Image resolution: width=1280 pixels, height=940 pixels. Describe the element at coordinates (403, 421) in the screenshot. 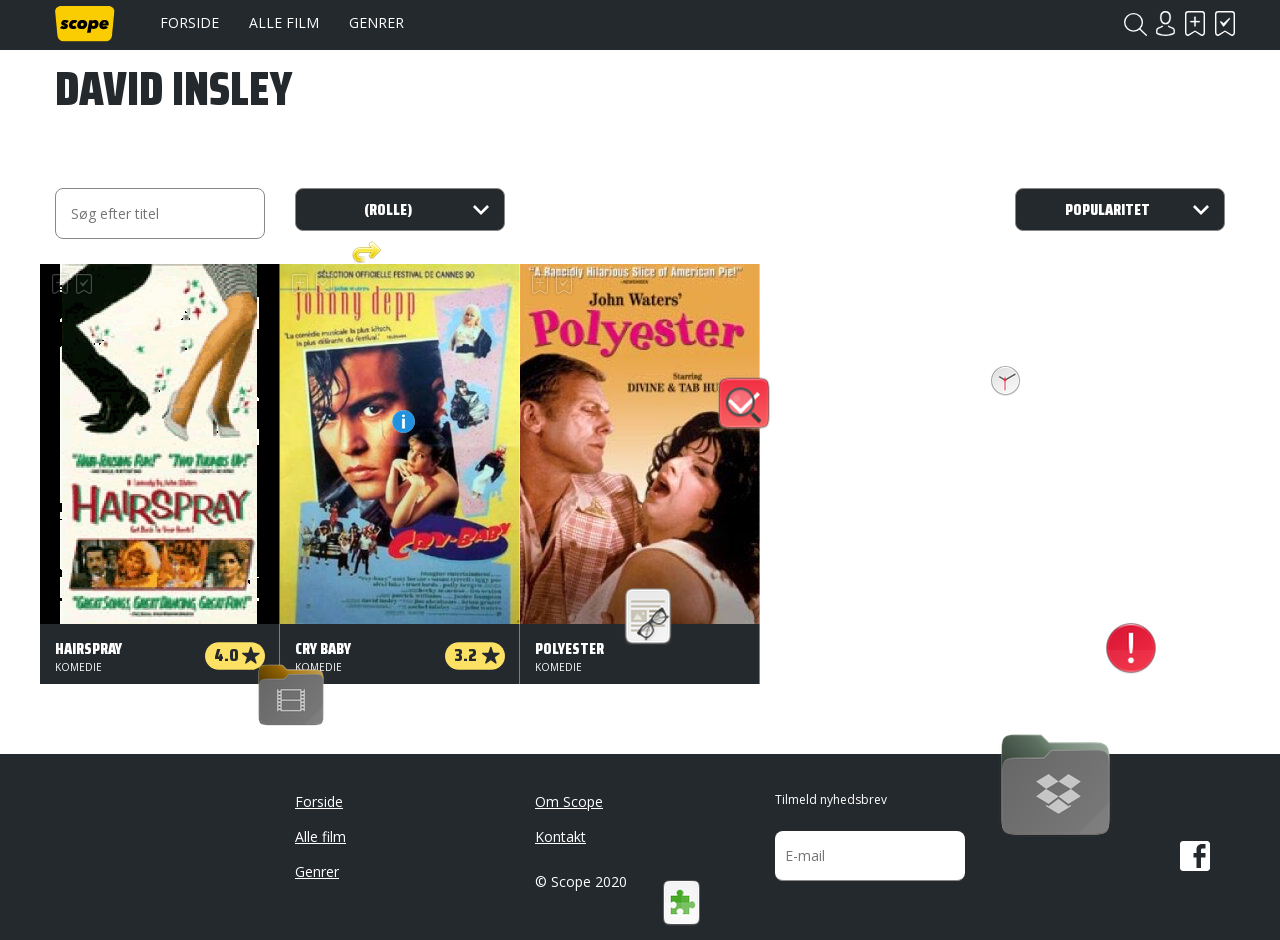

I see `view more information about this item` at that location.